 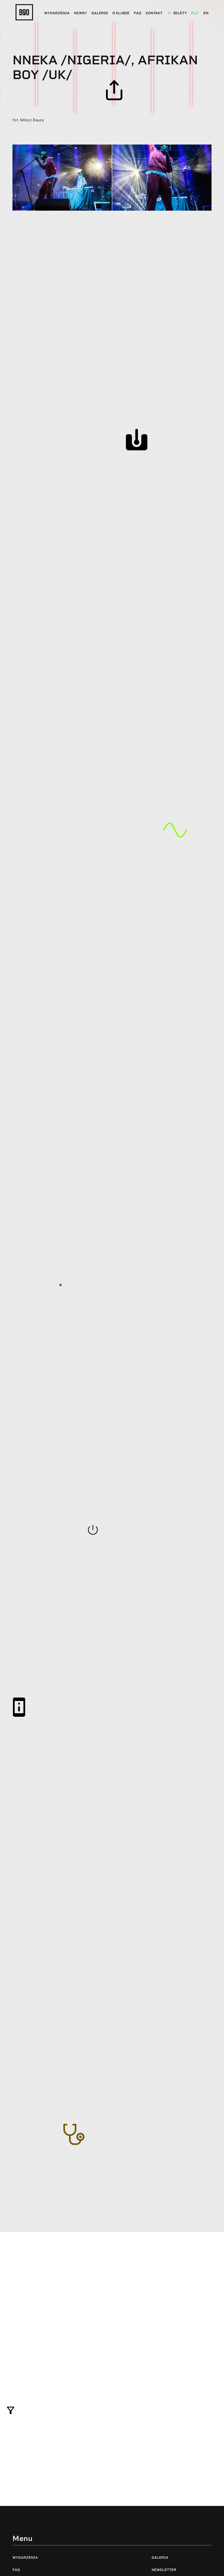 I want to click on view device information, so click(x=19, y=1707).